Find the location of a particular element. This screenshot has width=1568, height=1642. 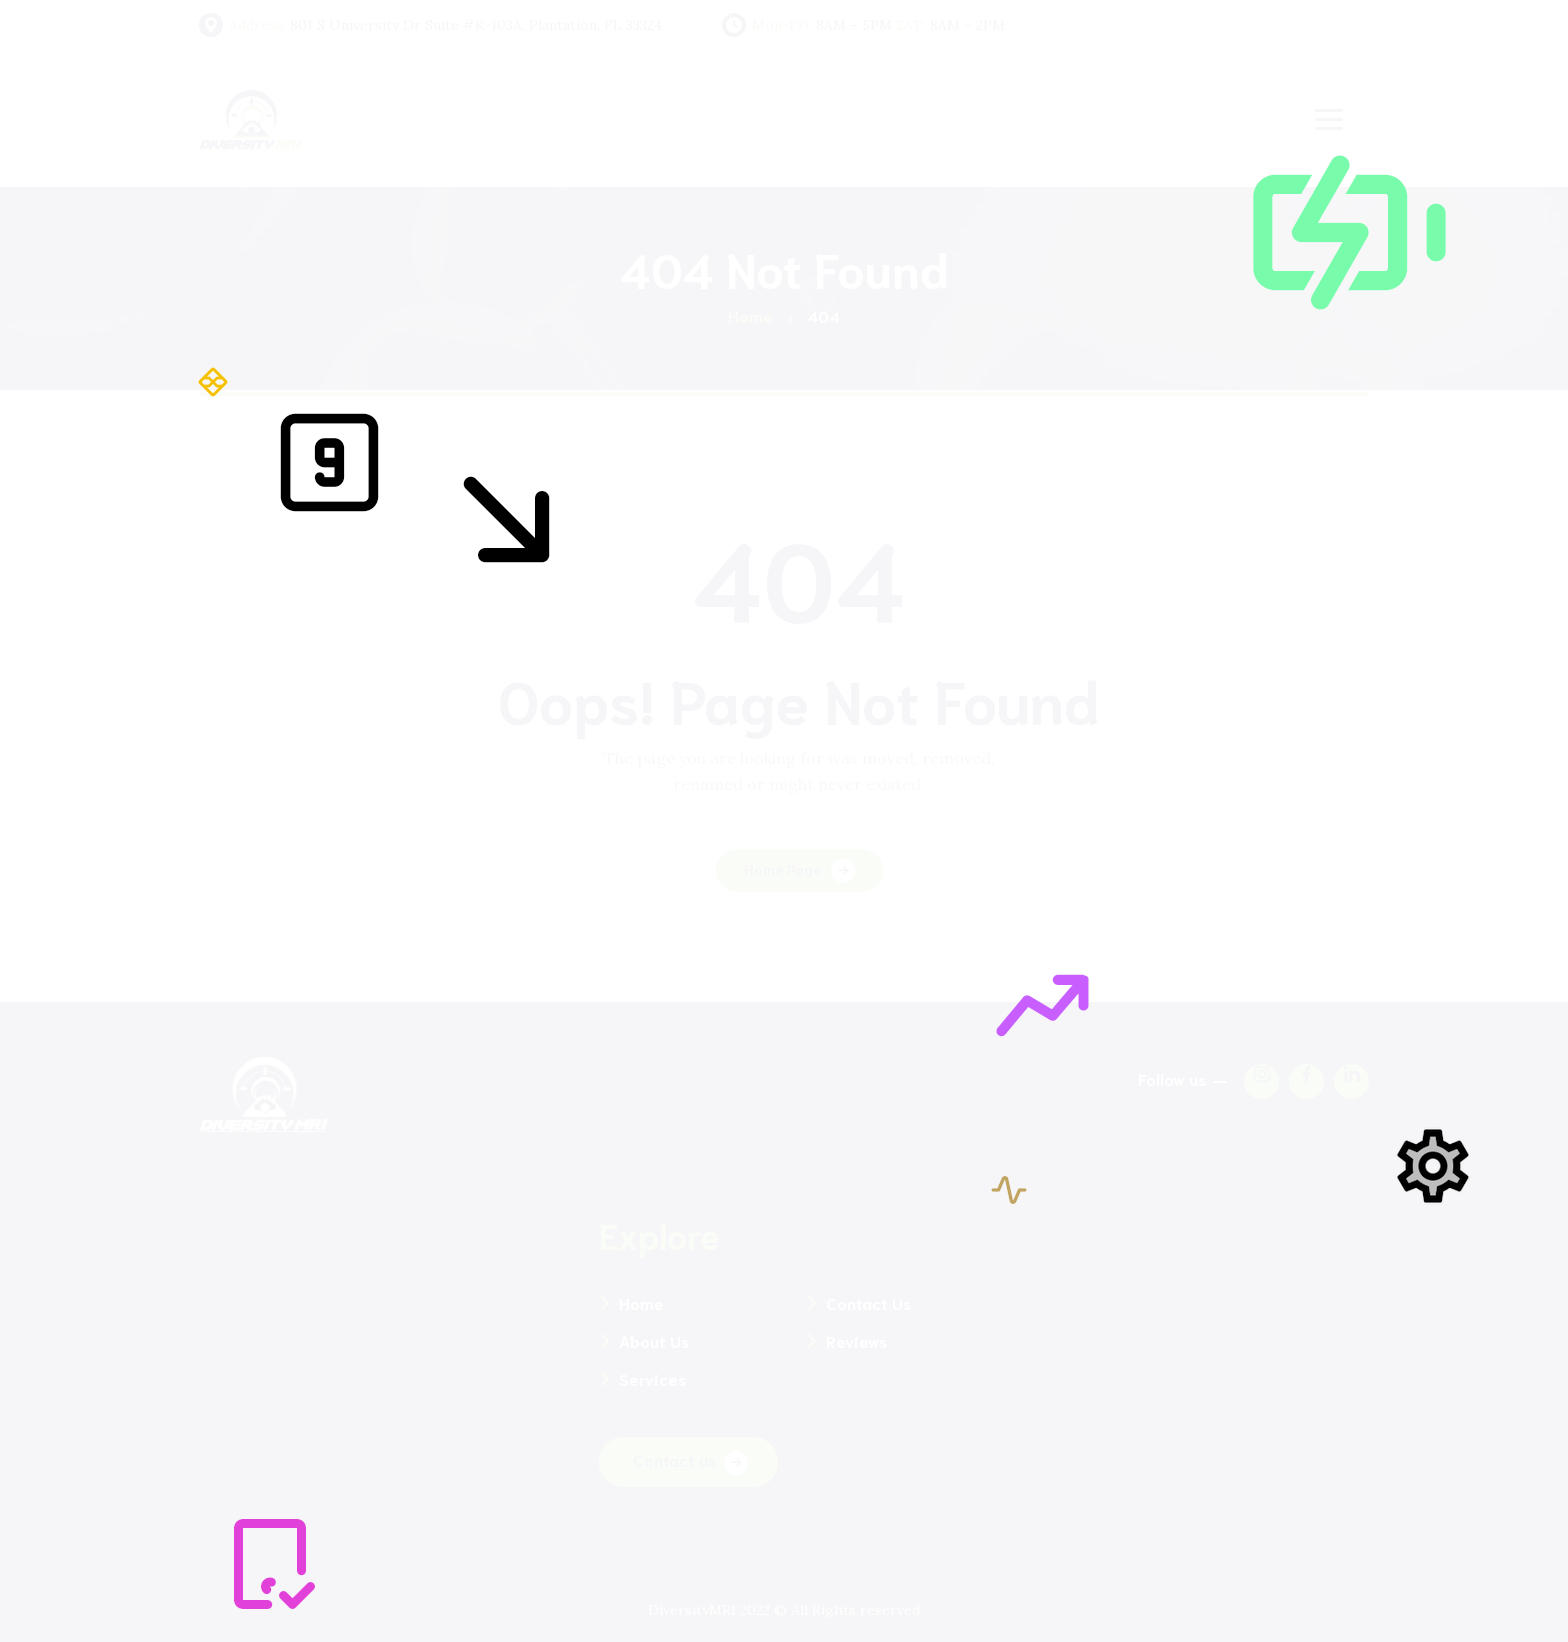

navigate to the next item below is located at coordinates (506, 519).